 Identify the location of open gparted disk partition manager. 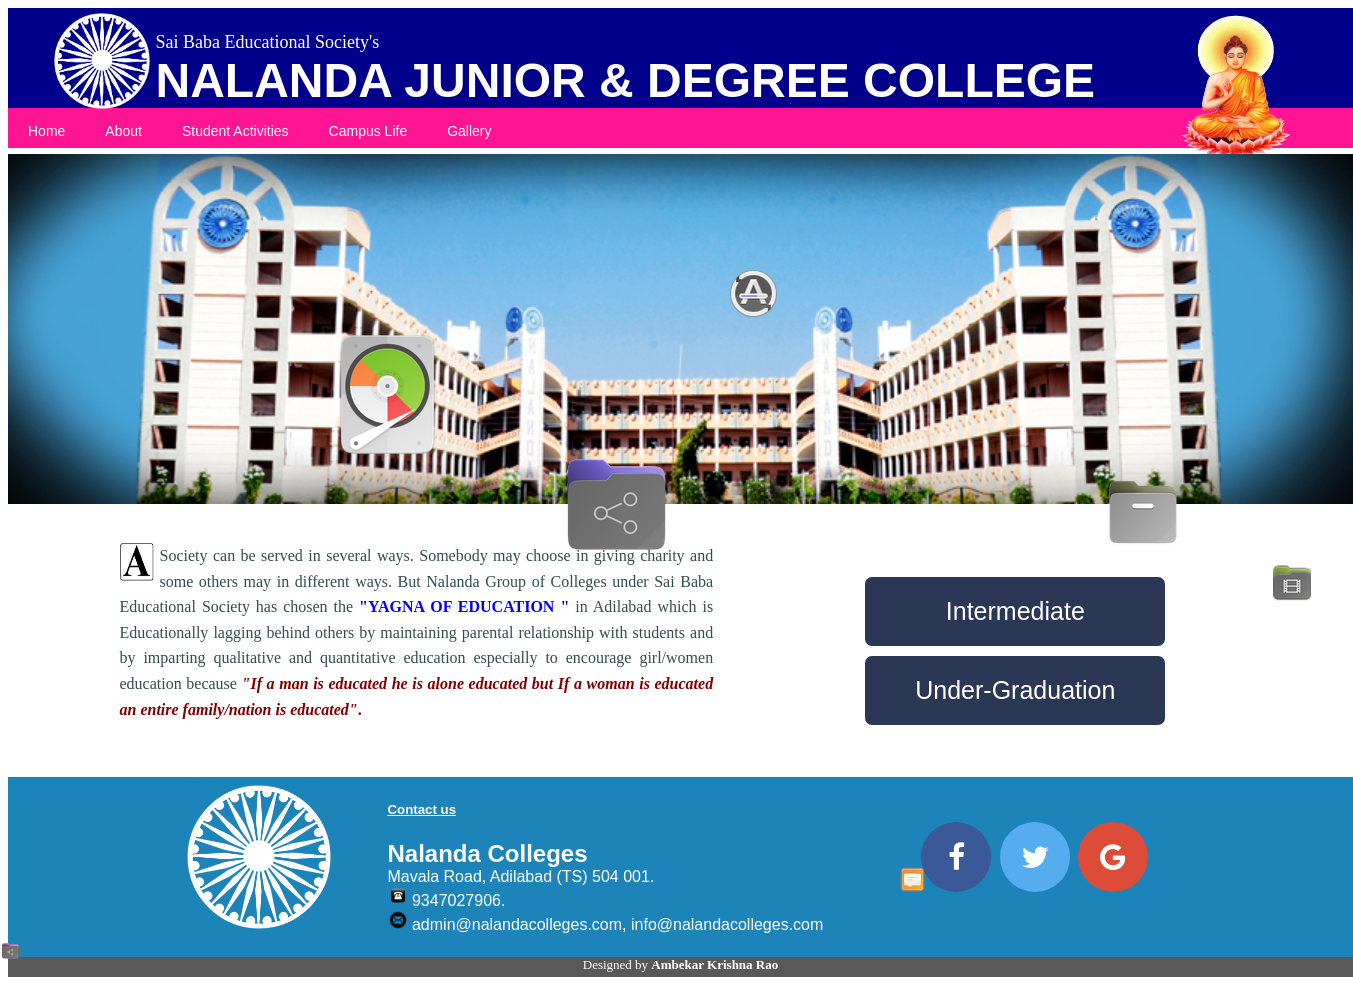
(387, 394).